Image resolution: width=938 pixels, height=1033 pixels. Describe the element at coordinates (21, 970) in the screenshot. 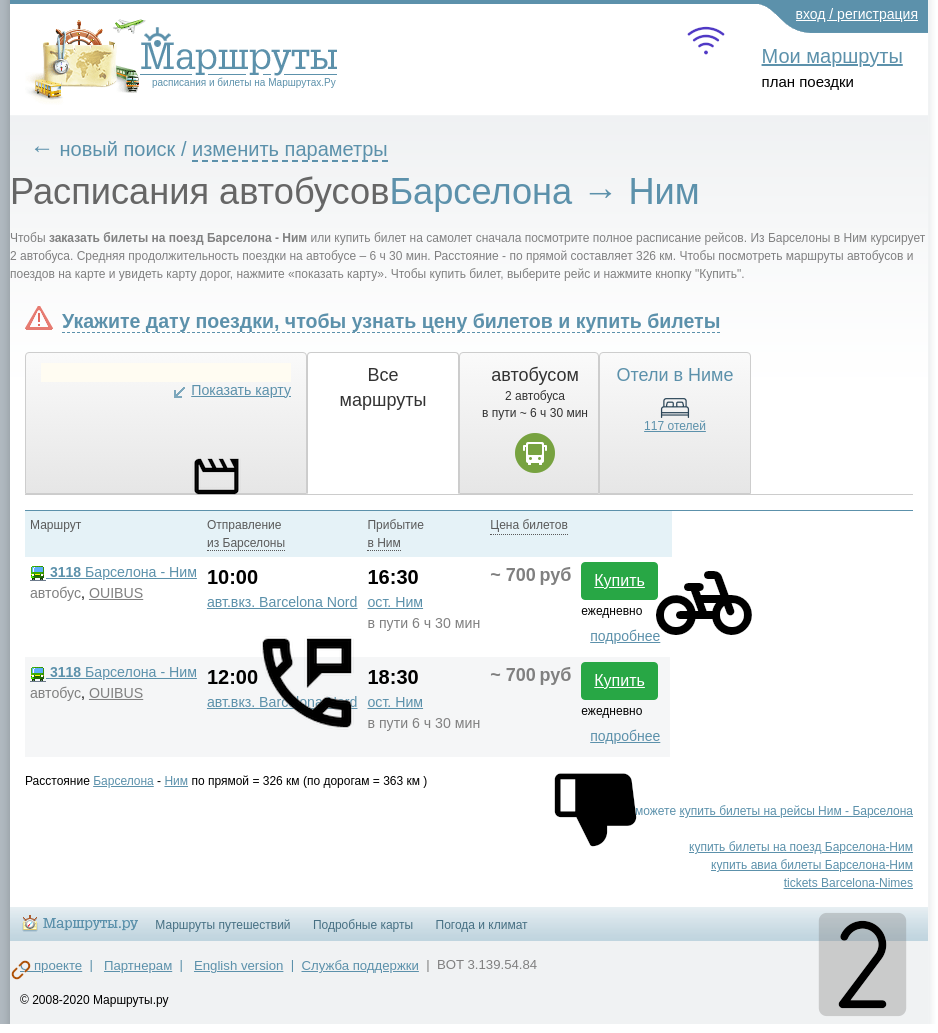

I see `unlink or disconnect a URL` at that location.